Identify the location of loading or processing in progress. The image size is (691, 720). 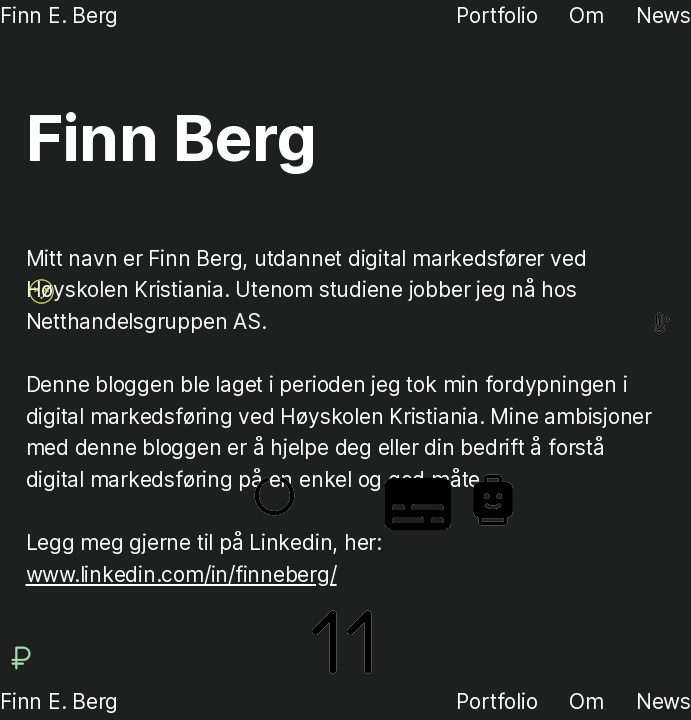
(274, 495).